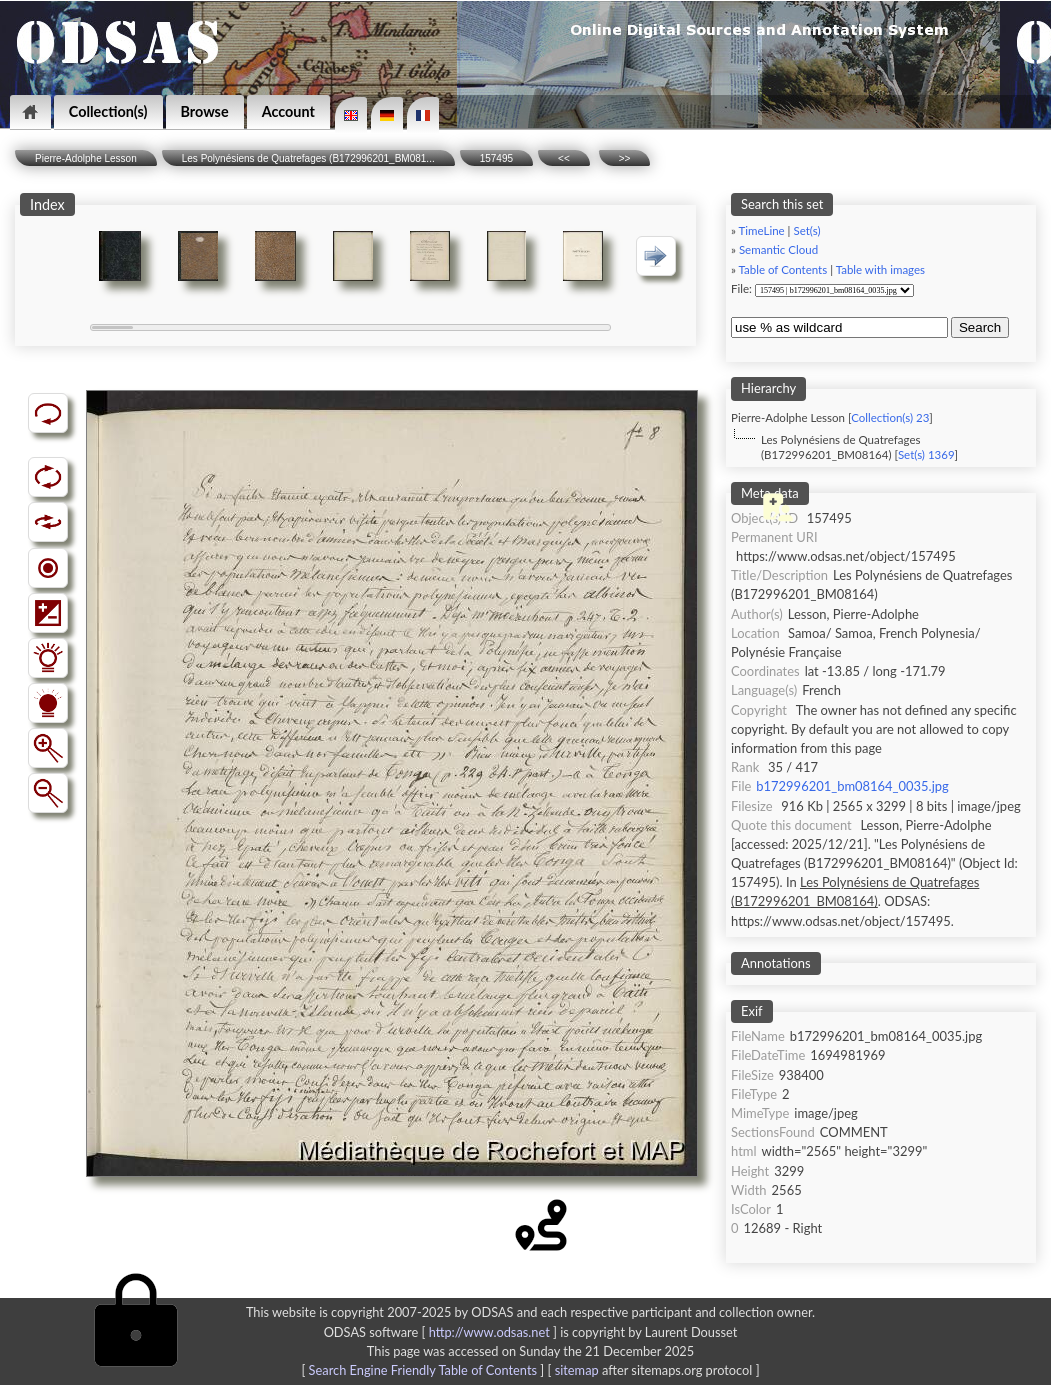  I want to click on view patient profile or medical records, so click(776, 506).